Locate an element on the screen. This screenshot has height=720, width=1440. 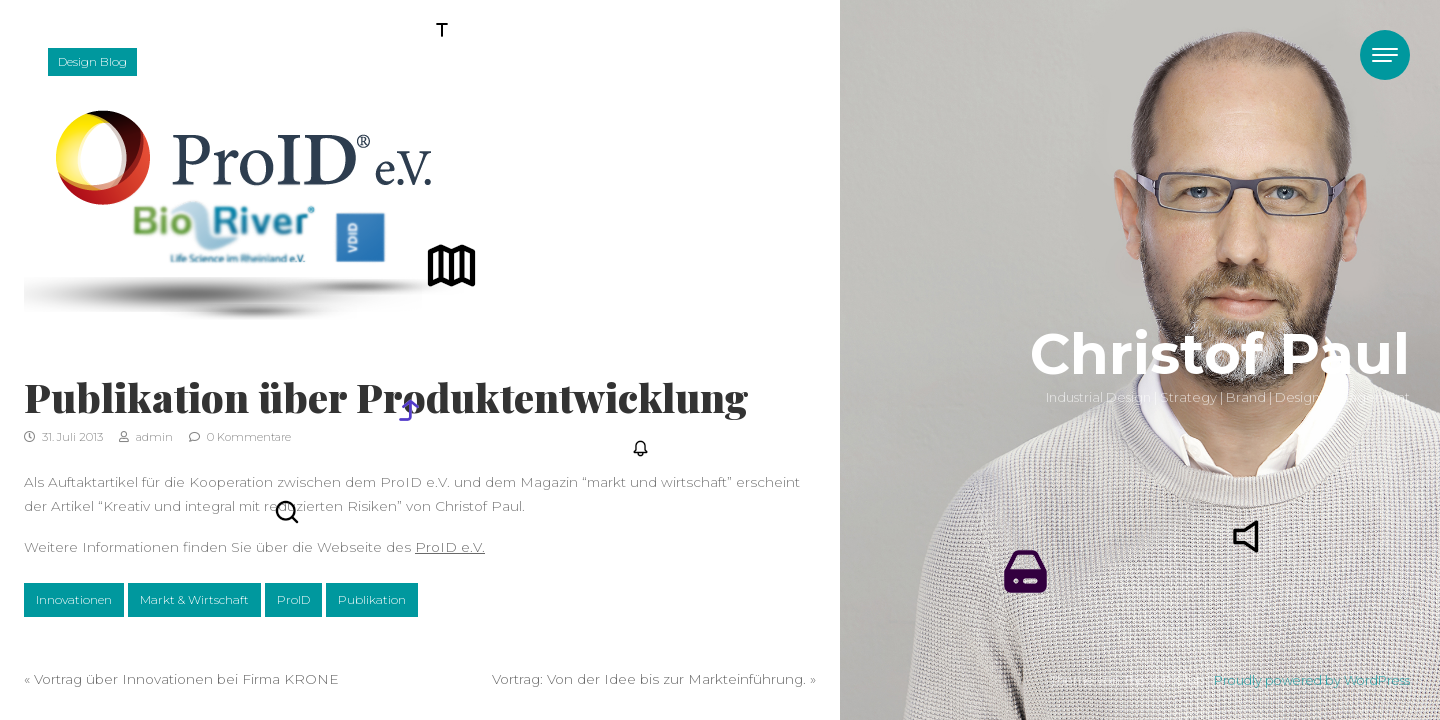
access local storage or hard drive is located at coordinates (1025, 571).